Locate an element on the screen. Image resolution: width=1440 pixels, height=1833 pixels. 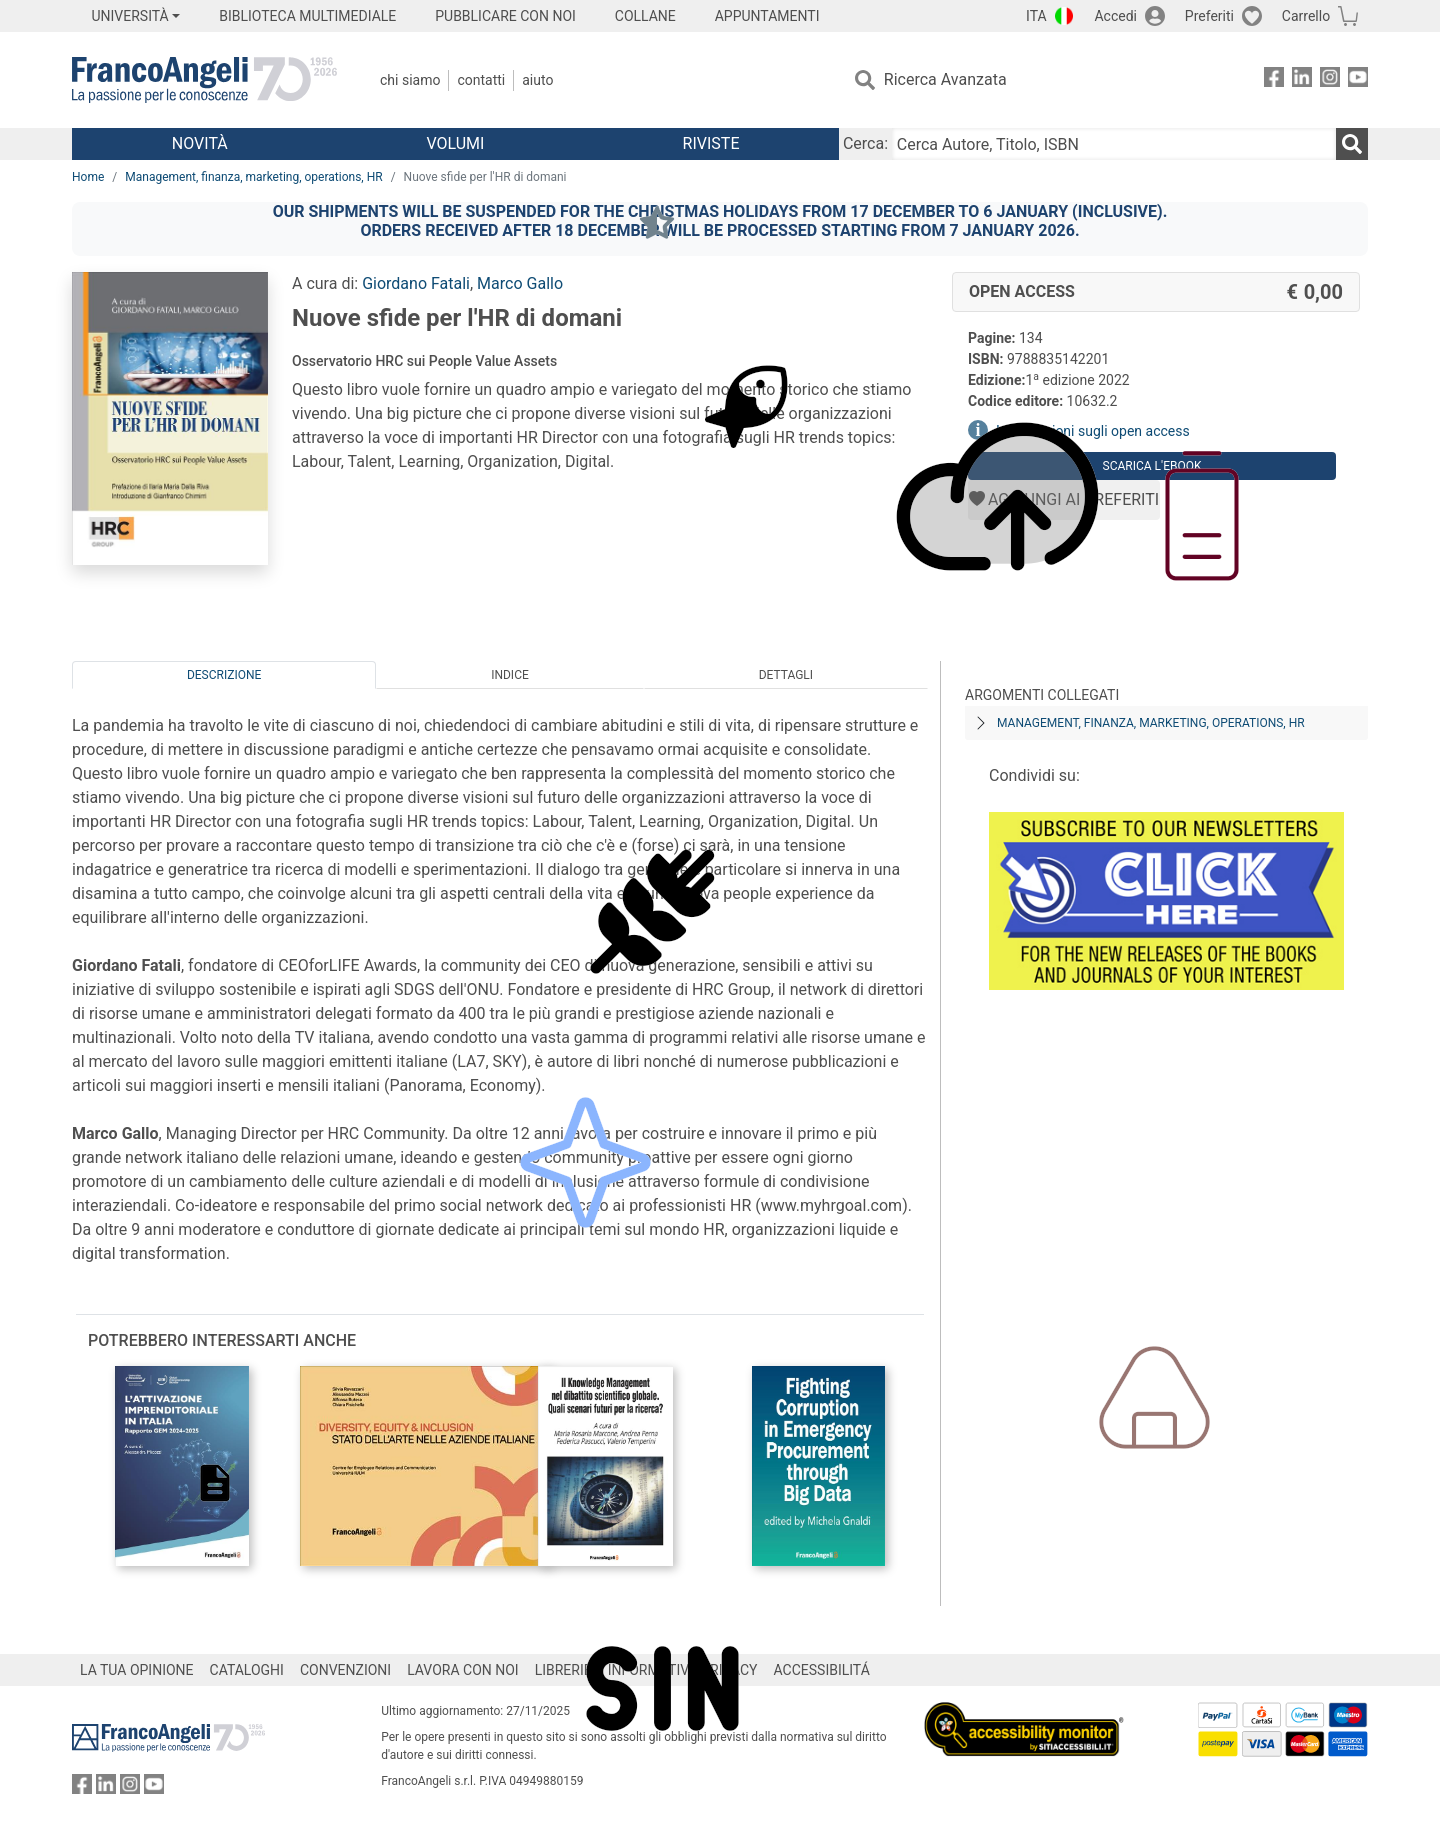
access fishing or marine-related features is located at coordinates (750, 402).